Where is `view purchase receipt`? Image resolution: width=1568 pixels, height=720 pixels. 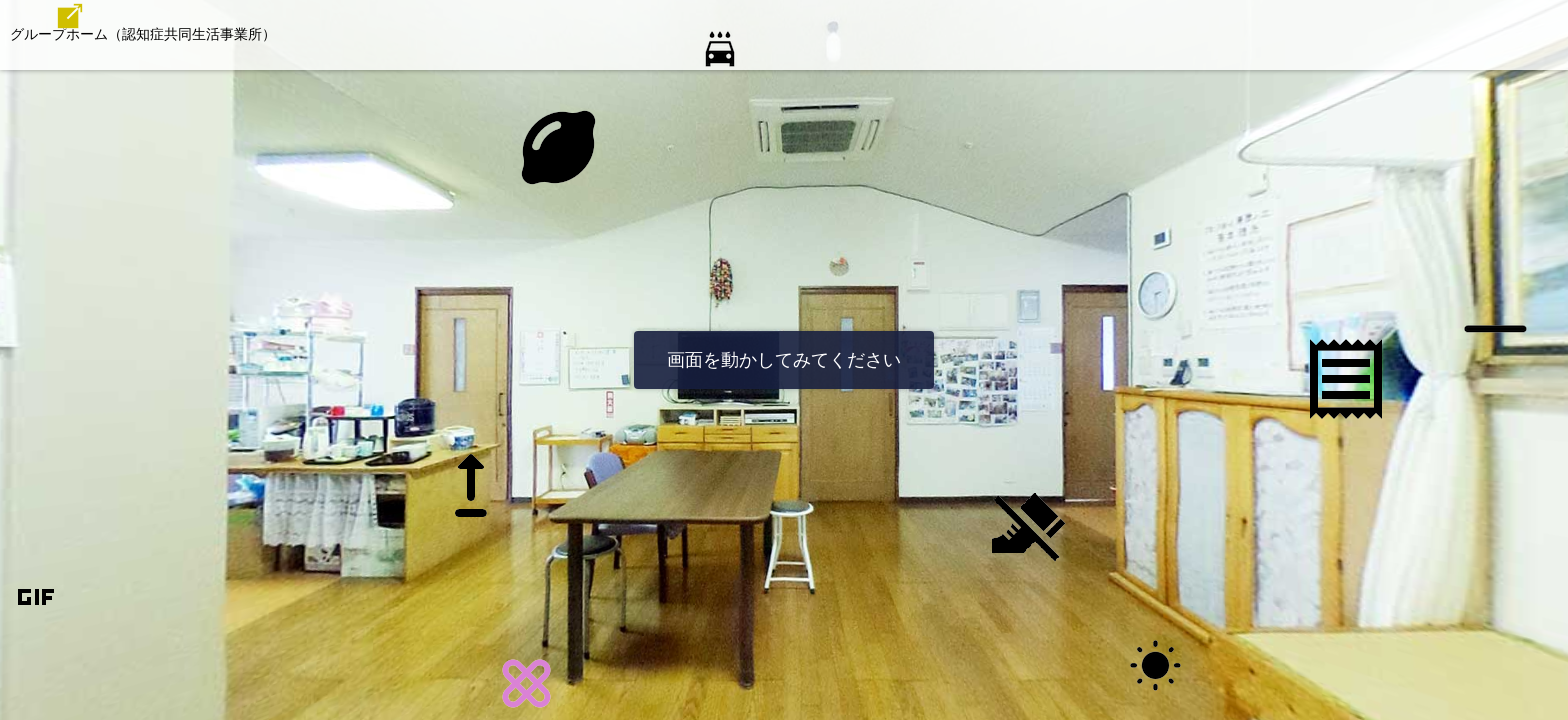 view purchase receipt is located at coordinates (1346, 379).